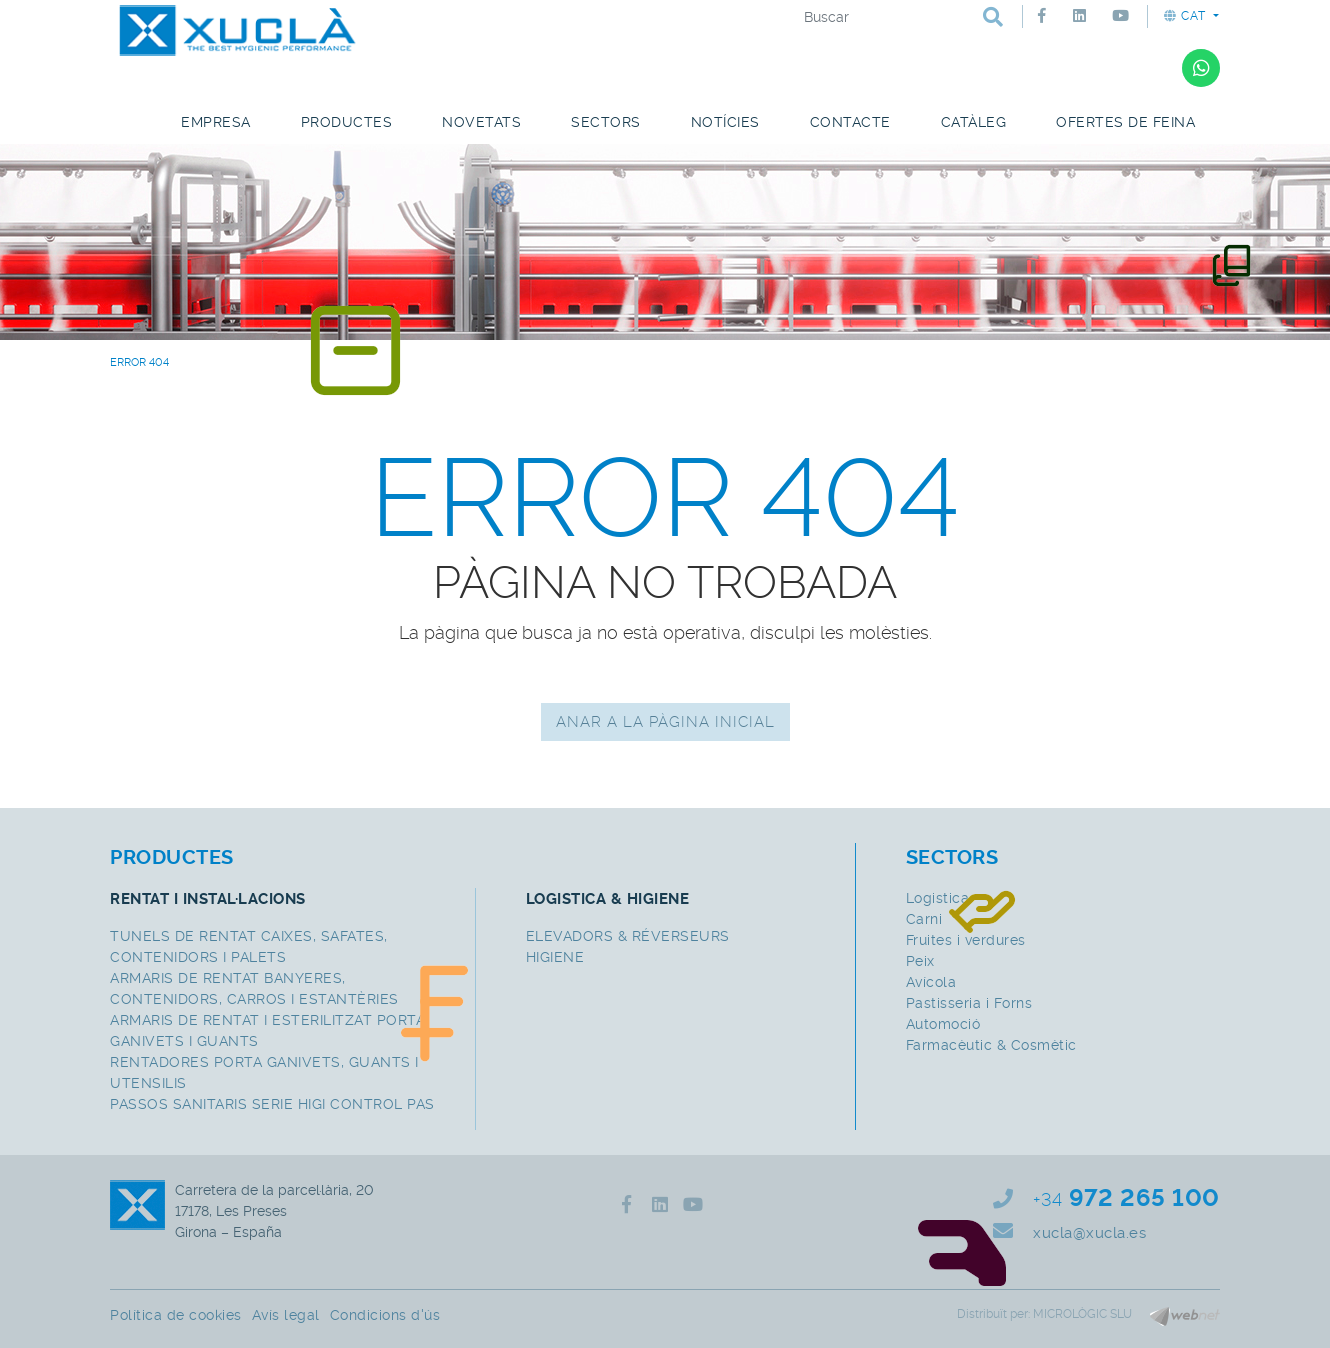  I want to click on access help or support options, so click(982, 909).